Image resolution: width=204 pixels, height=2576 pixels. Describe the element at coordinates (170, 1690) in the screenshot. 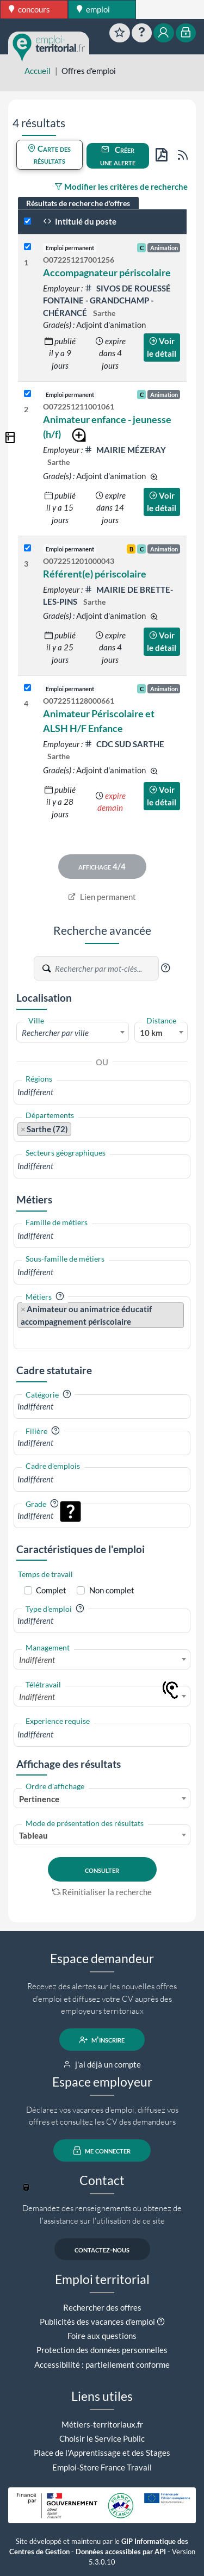

I see `access hearing or audio accessibility settings` at that location.